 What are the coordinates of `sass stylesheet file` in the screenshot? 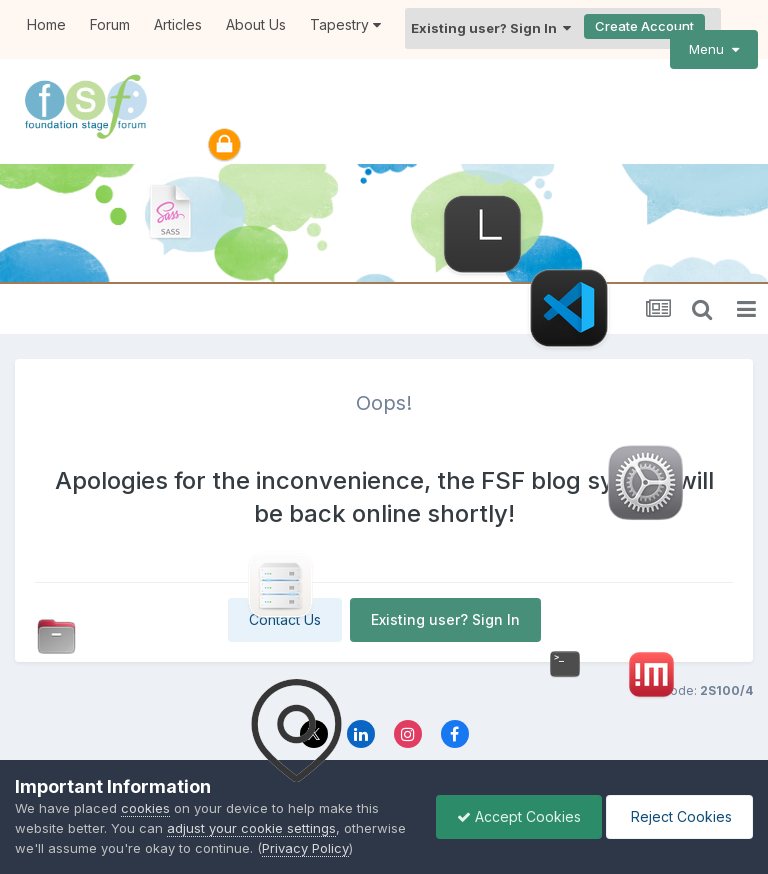 It's located at (170, 212).